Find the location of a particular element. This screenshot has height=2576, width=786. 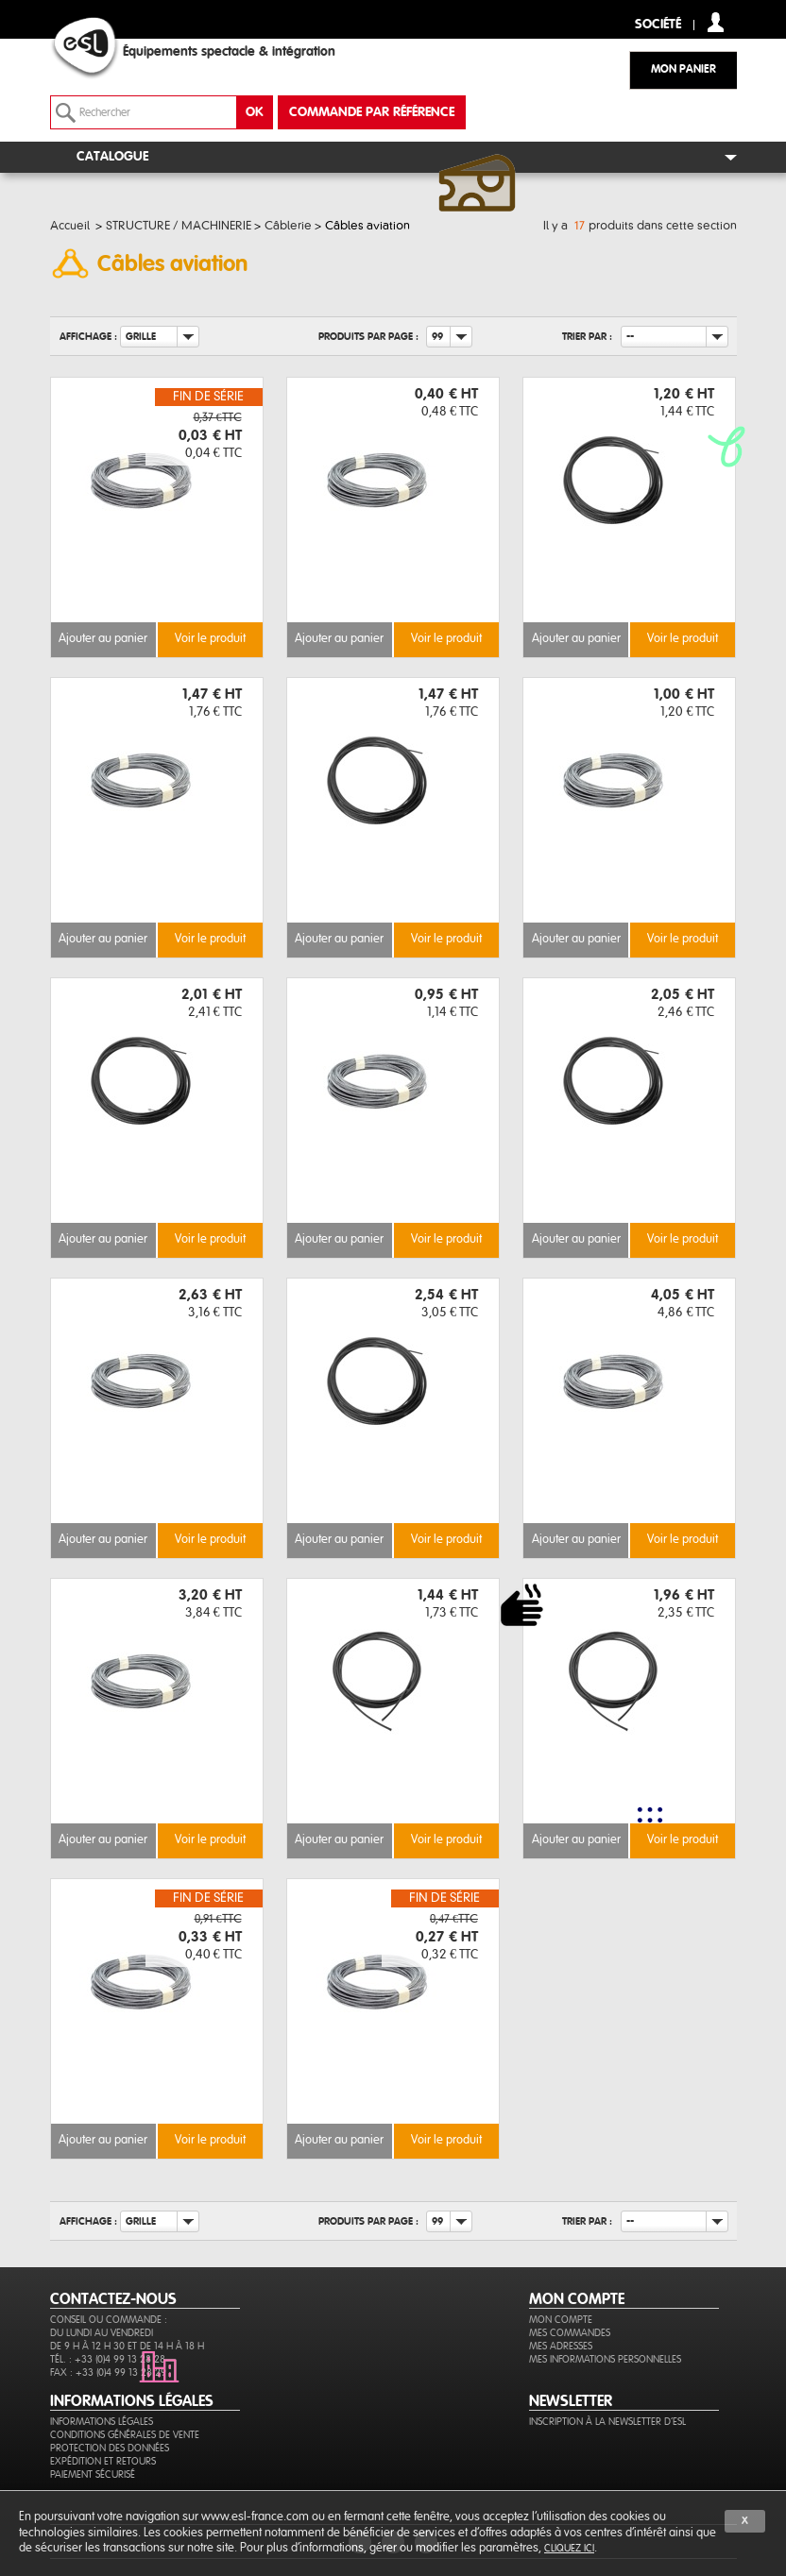

browse dairy or cheese products is located at coordinates (477, 187).